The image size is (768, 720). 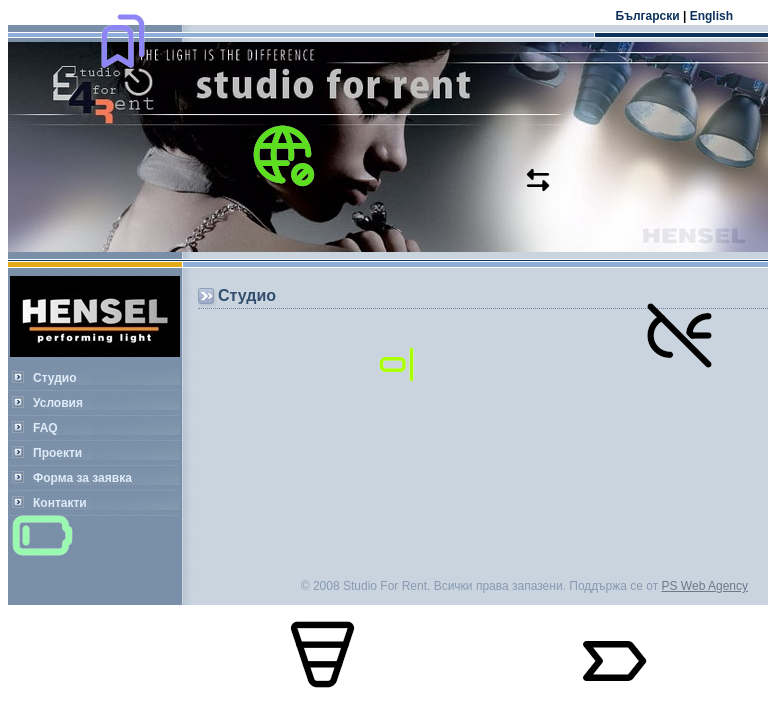 I want to click on view sales funnel analytics, so click(x=322, y=654).